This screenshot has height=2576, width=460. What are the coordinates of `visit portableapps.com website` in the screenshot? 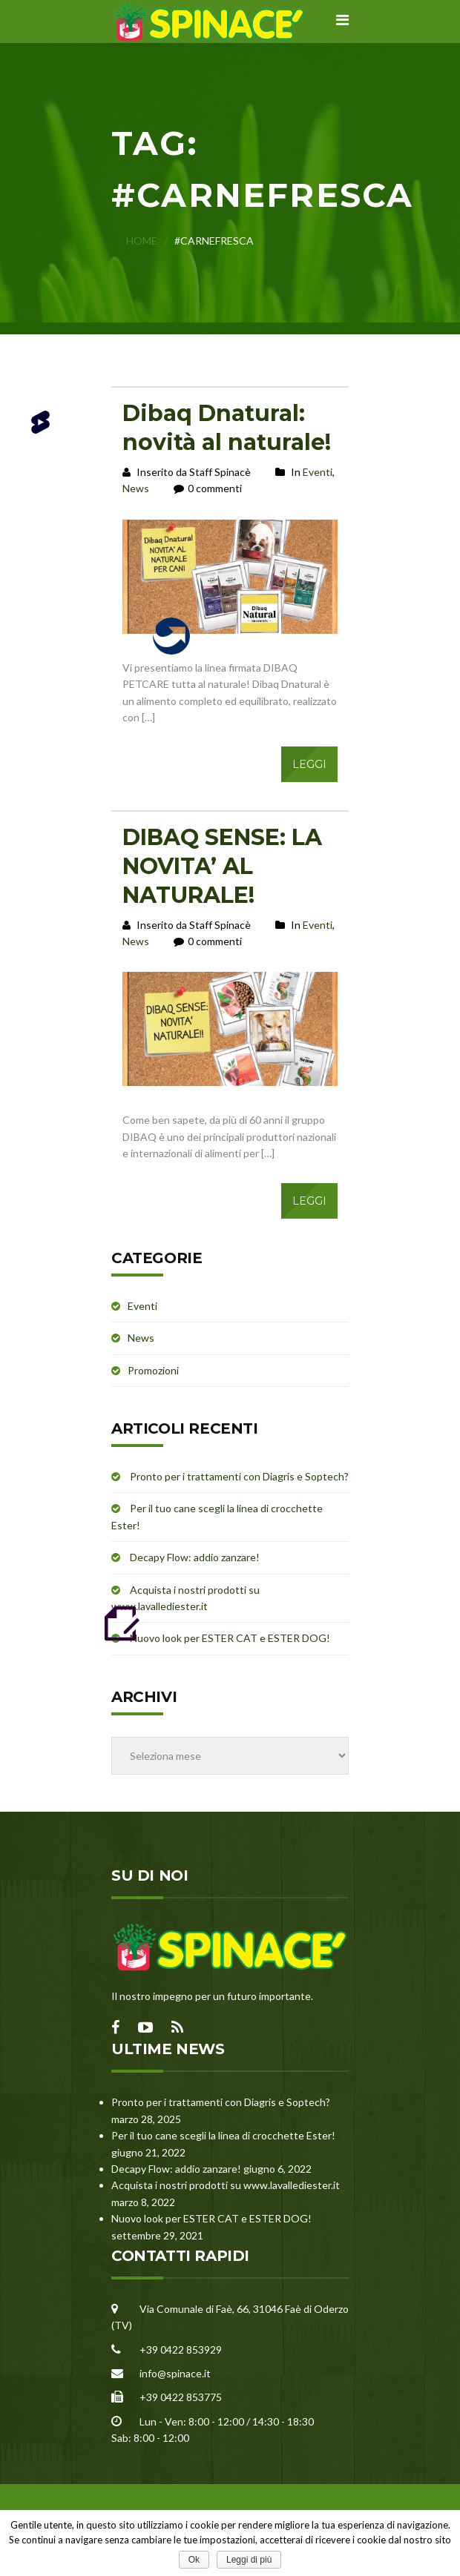 It's located at (171, 636).